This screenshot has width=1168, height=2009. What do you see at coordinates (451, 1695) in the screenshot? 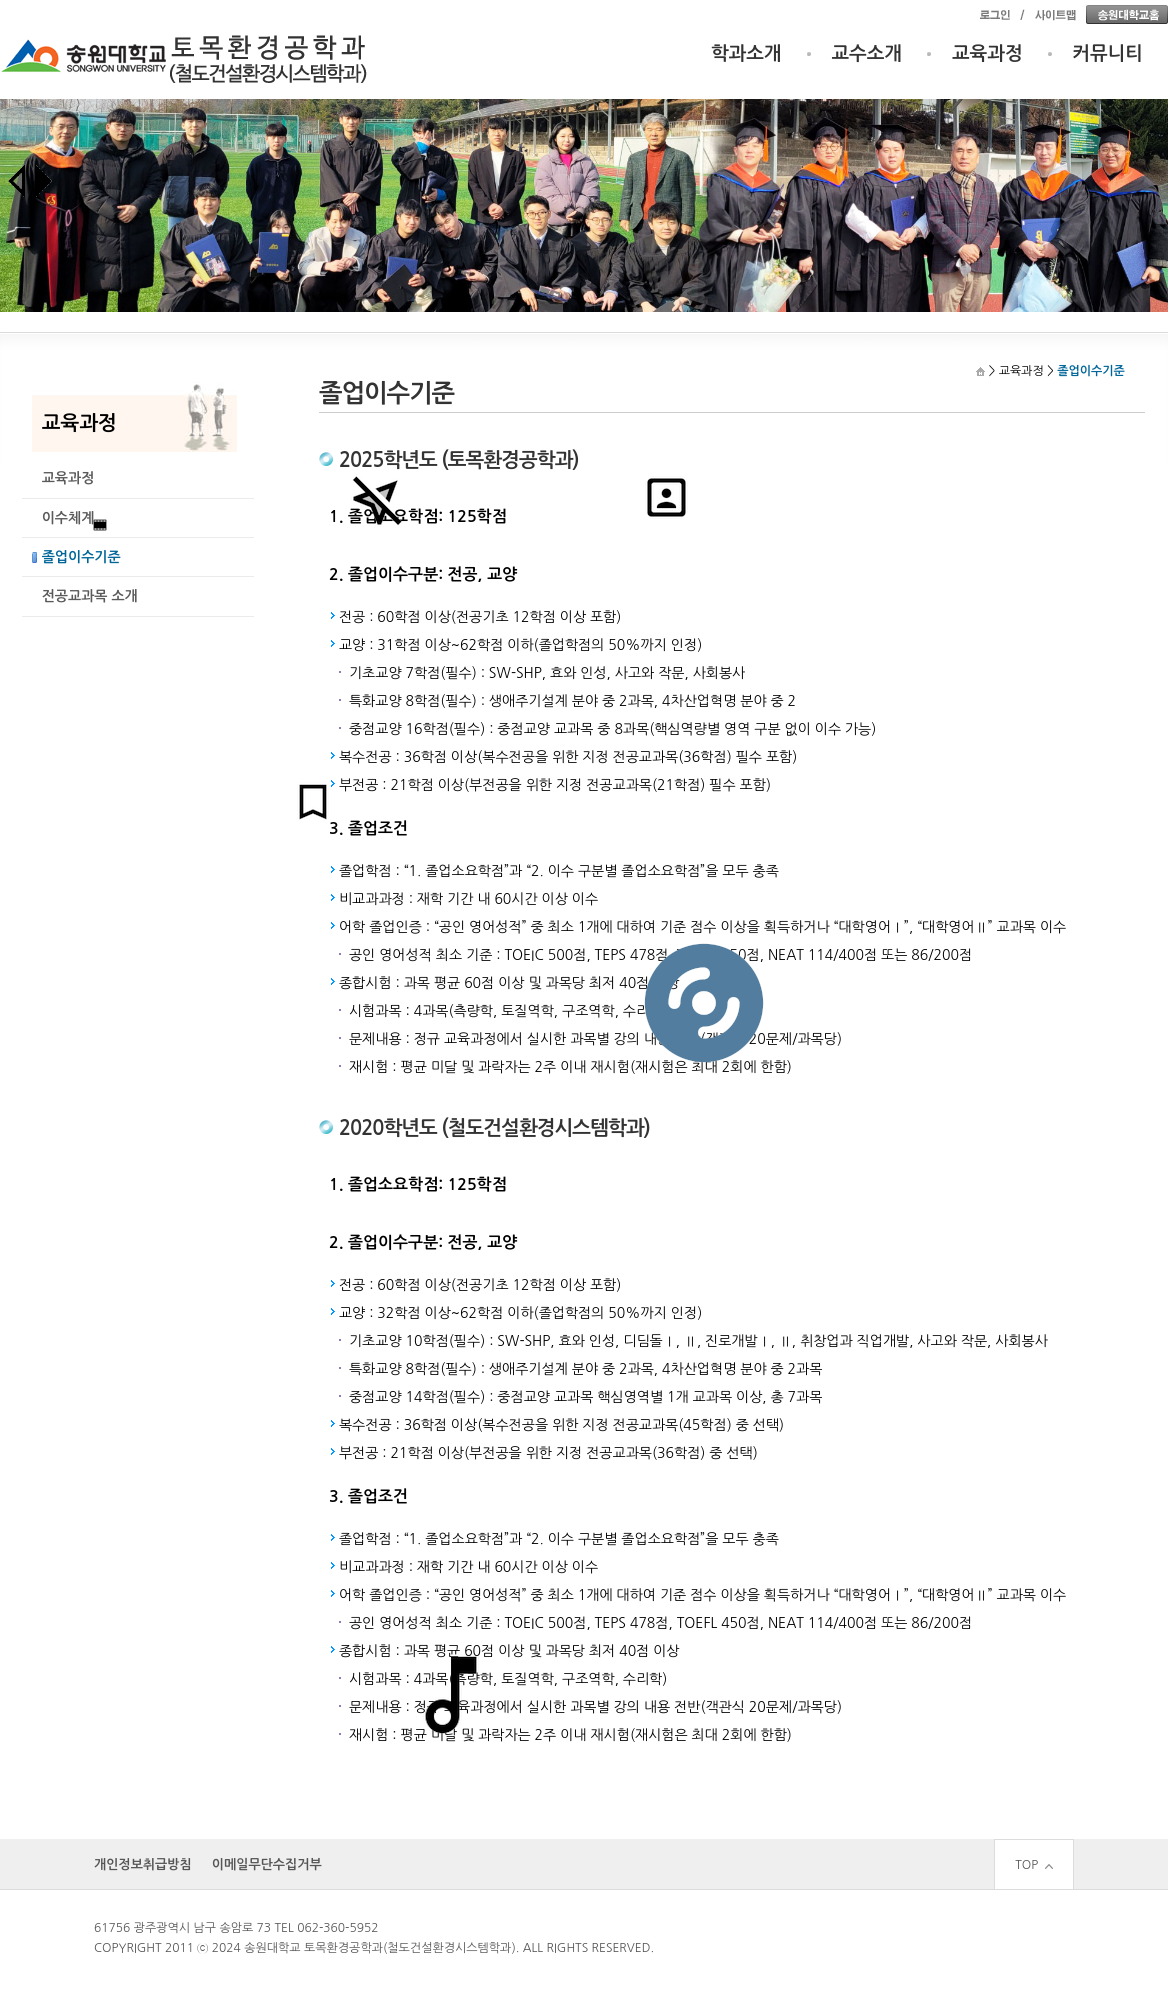
I see `access music or audio playback` at bounding box center [451, 1695].